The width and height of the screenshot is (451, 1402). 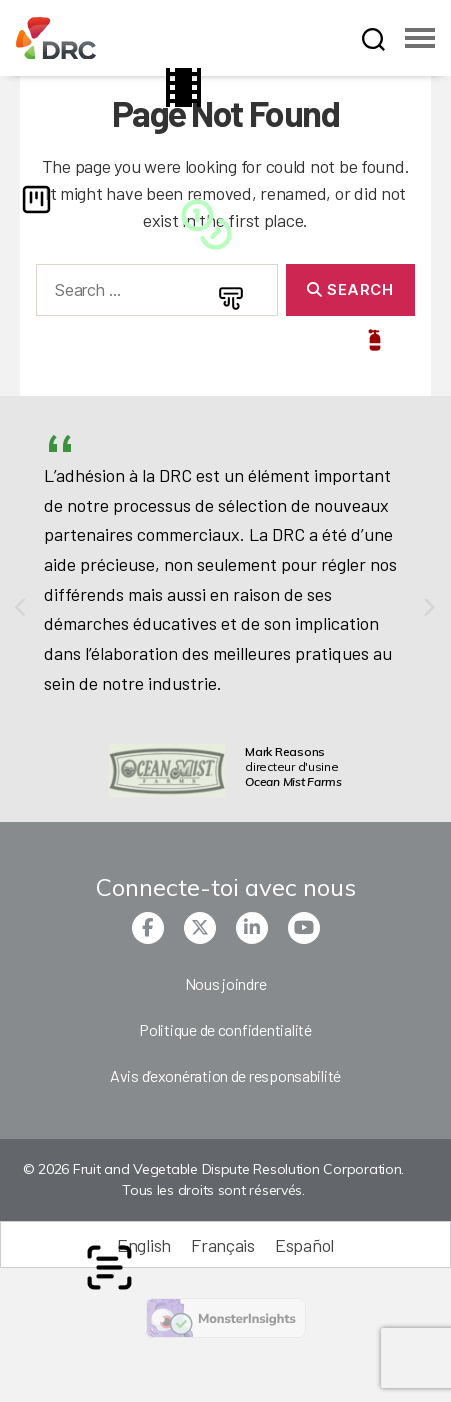 What do you see at coordinates (109, 1267) in the screenshot?
I see `scan document to extract text` at bounding box center [109, 1267].